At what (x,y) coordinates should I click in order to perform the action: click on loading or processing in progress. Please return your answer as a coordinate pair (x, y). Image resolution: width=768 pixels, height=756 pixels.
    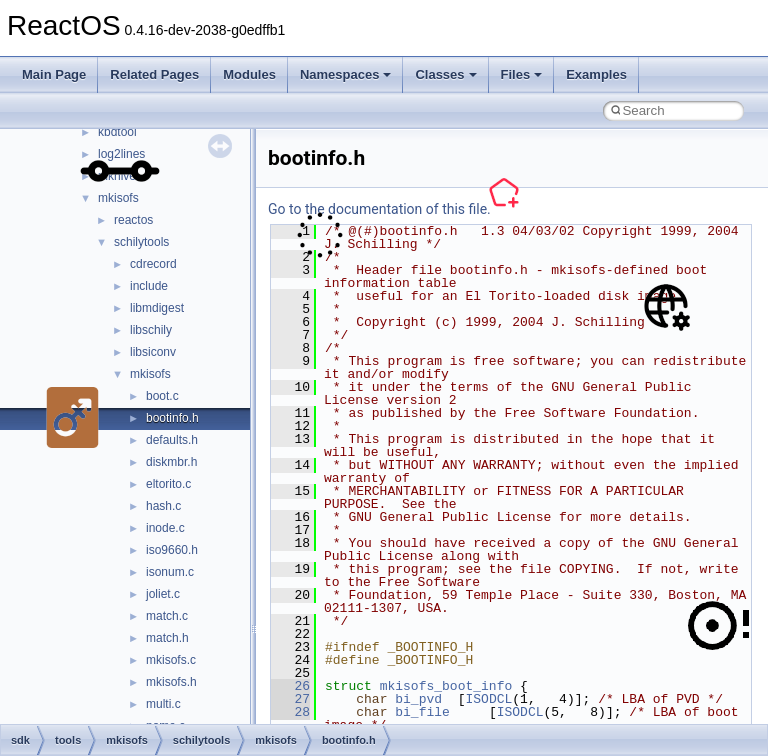
    Looking at the image, I should click on (320, 235).